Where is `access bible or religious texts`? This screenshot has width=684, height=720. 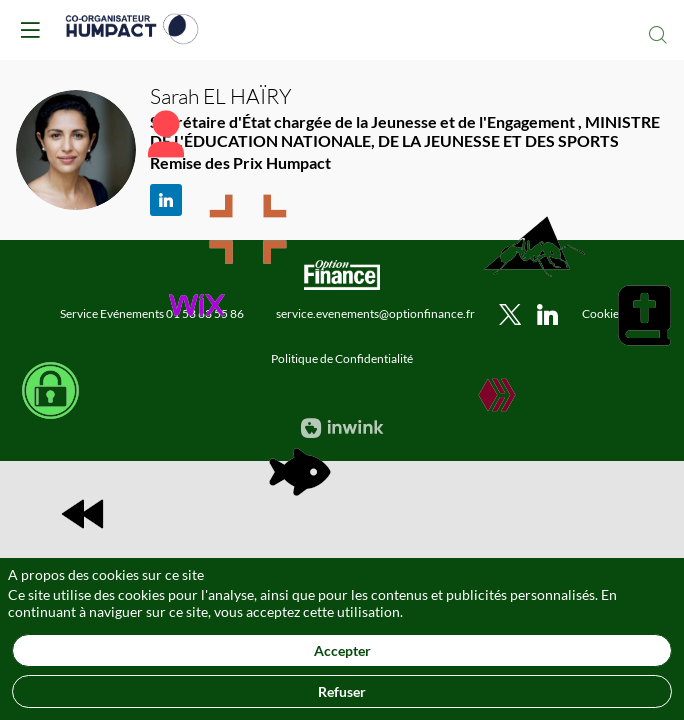
access bible or religious texts is located at coordinates (644, 315).